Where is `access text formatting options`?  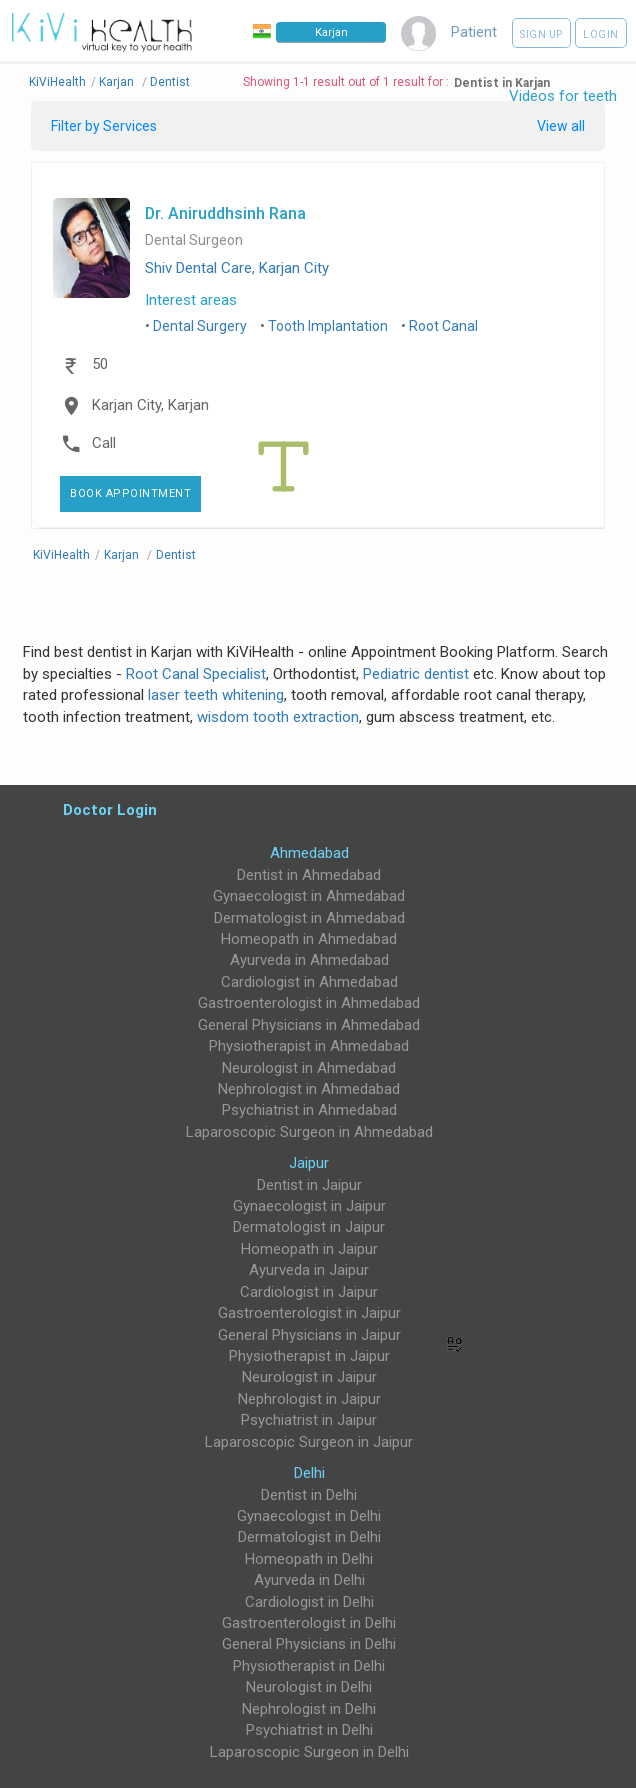 access text formatting options is located at coordinates (283, 466).